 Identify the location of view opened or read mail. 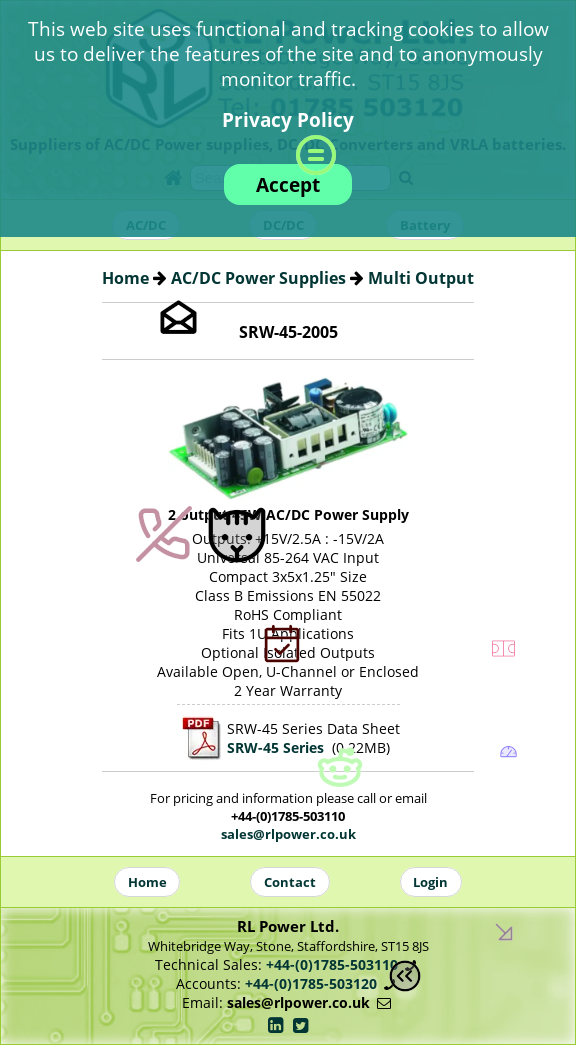
(178, 318).